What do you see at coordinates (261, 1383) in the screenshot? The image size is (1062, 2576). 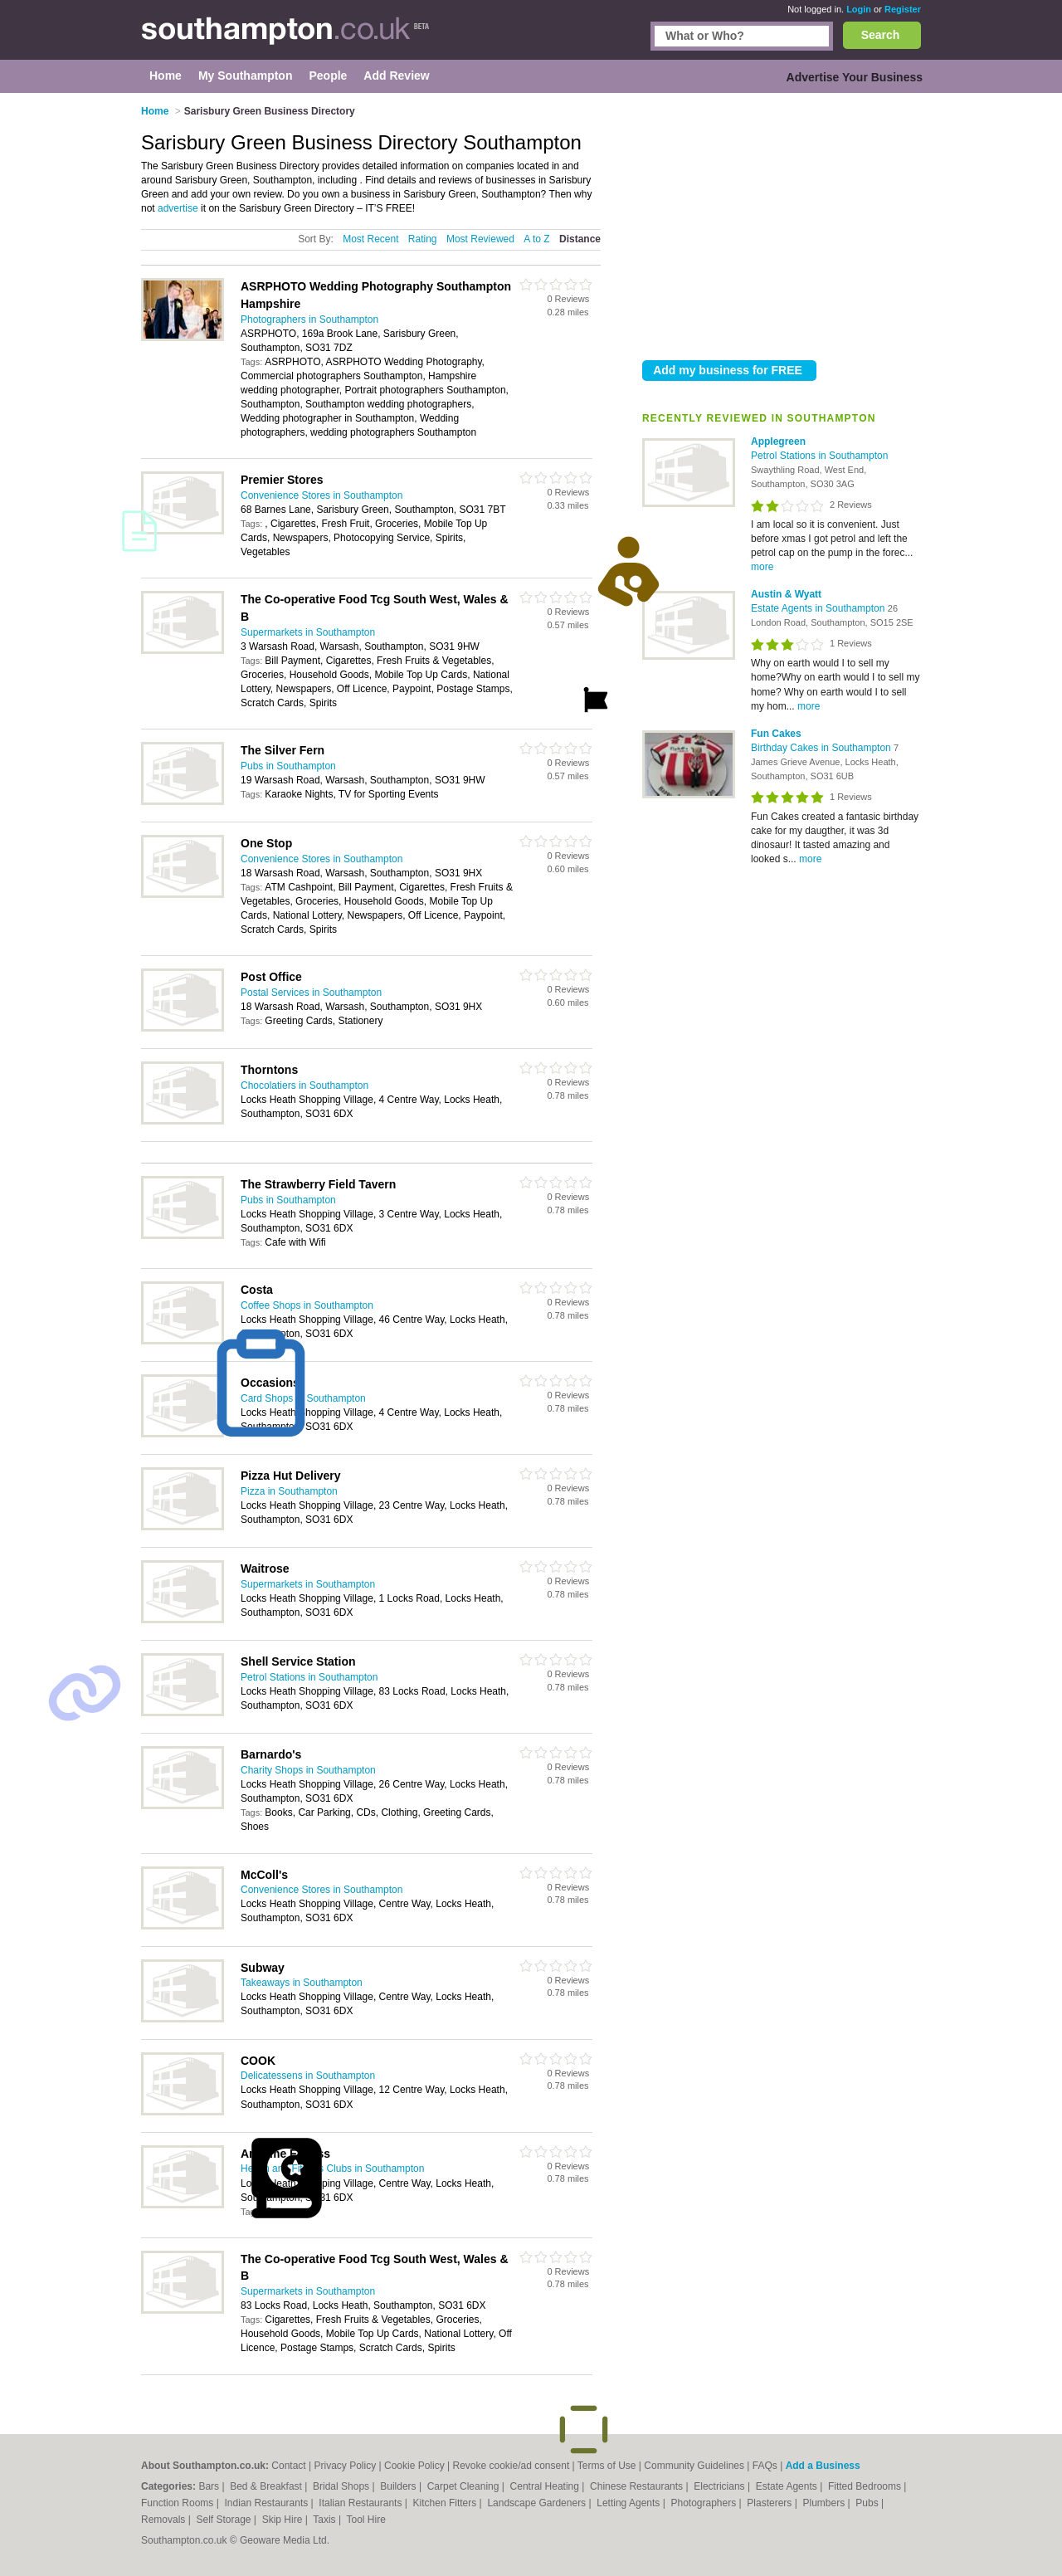 I see `copy to clipboard` at bounding box center [261, 1383].